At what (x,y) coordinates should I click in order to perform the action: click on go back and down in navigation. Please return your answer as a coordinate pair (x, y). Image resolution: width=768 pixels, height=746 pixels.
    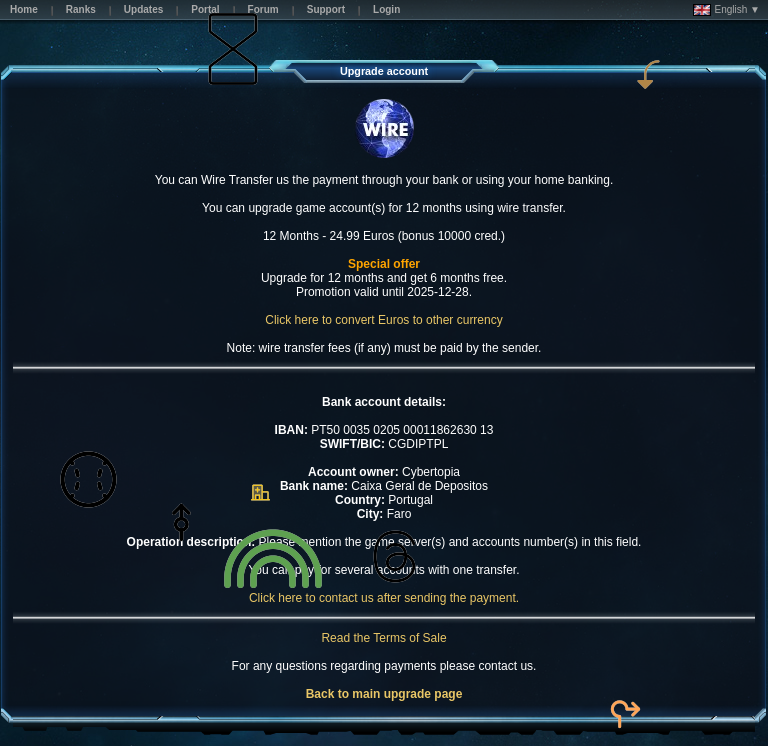
    Looking at the image, I should click on (648, 74).